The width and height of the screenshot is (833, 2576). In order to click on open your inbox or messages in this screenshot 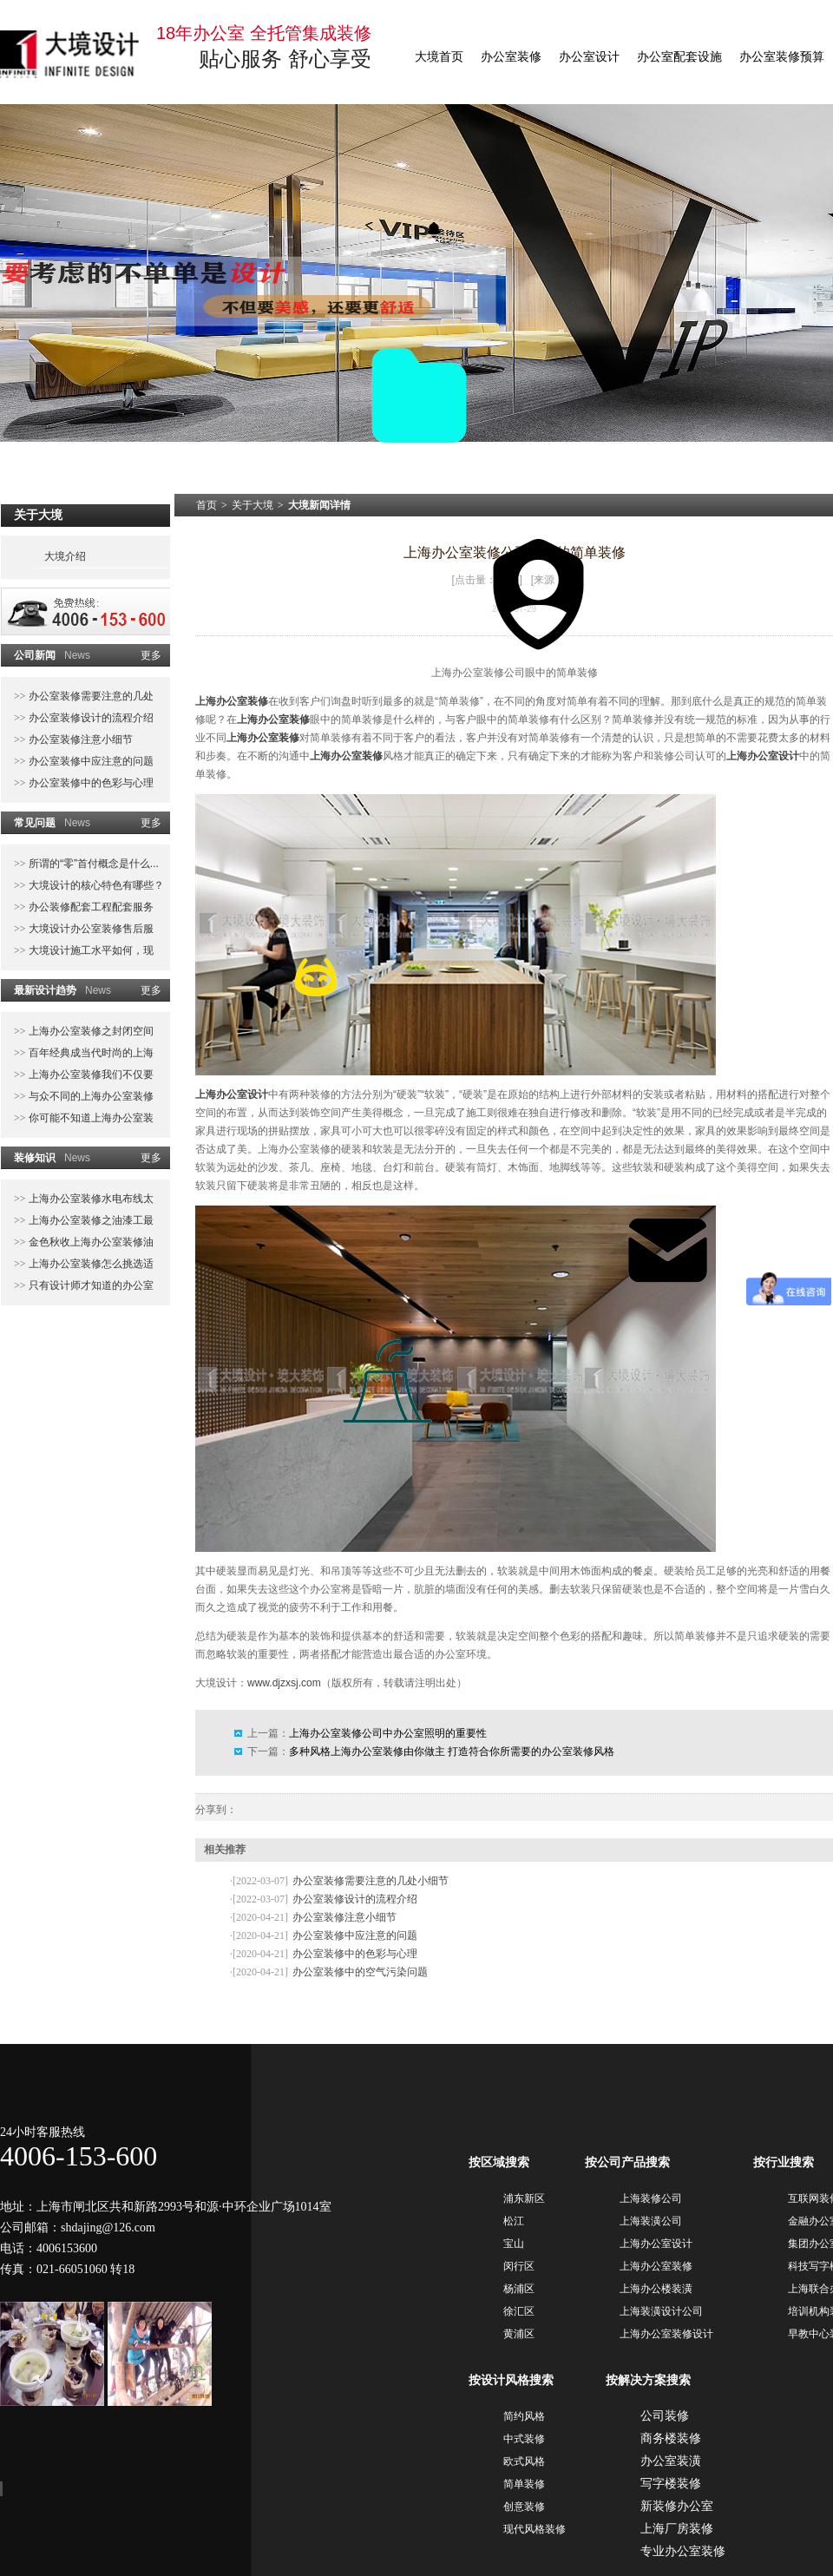, I will do `click(667, 1250)`.